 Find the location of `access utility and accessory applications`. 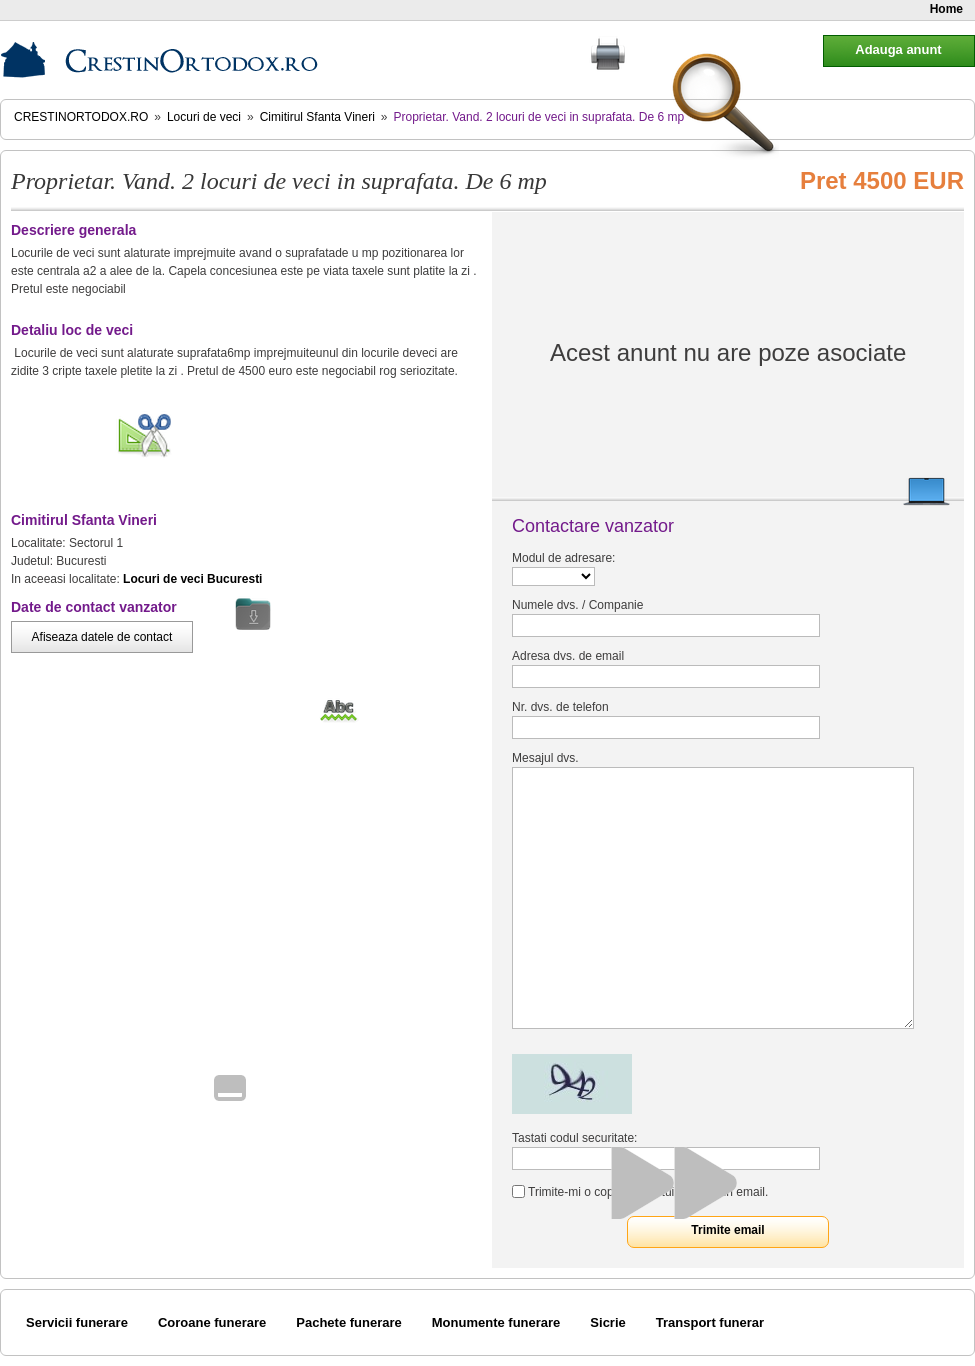

access utility and accessory applications is located at coordinates (143, 431).